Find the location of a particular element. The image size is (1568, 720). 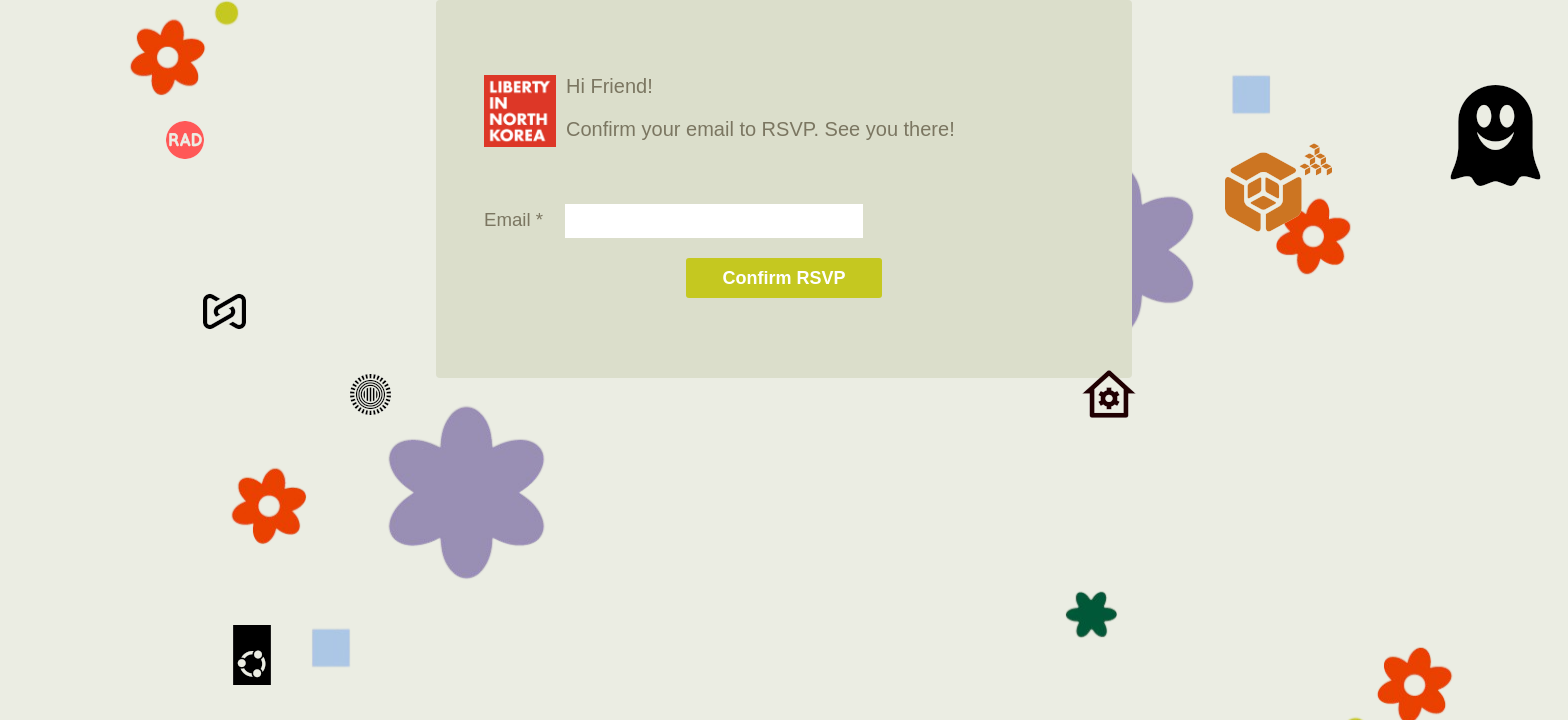

launch RAD Studio application is located at coordinates (185, 140).